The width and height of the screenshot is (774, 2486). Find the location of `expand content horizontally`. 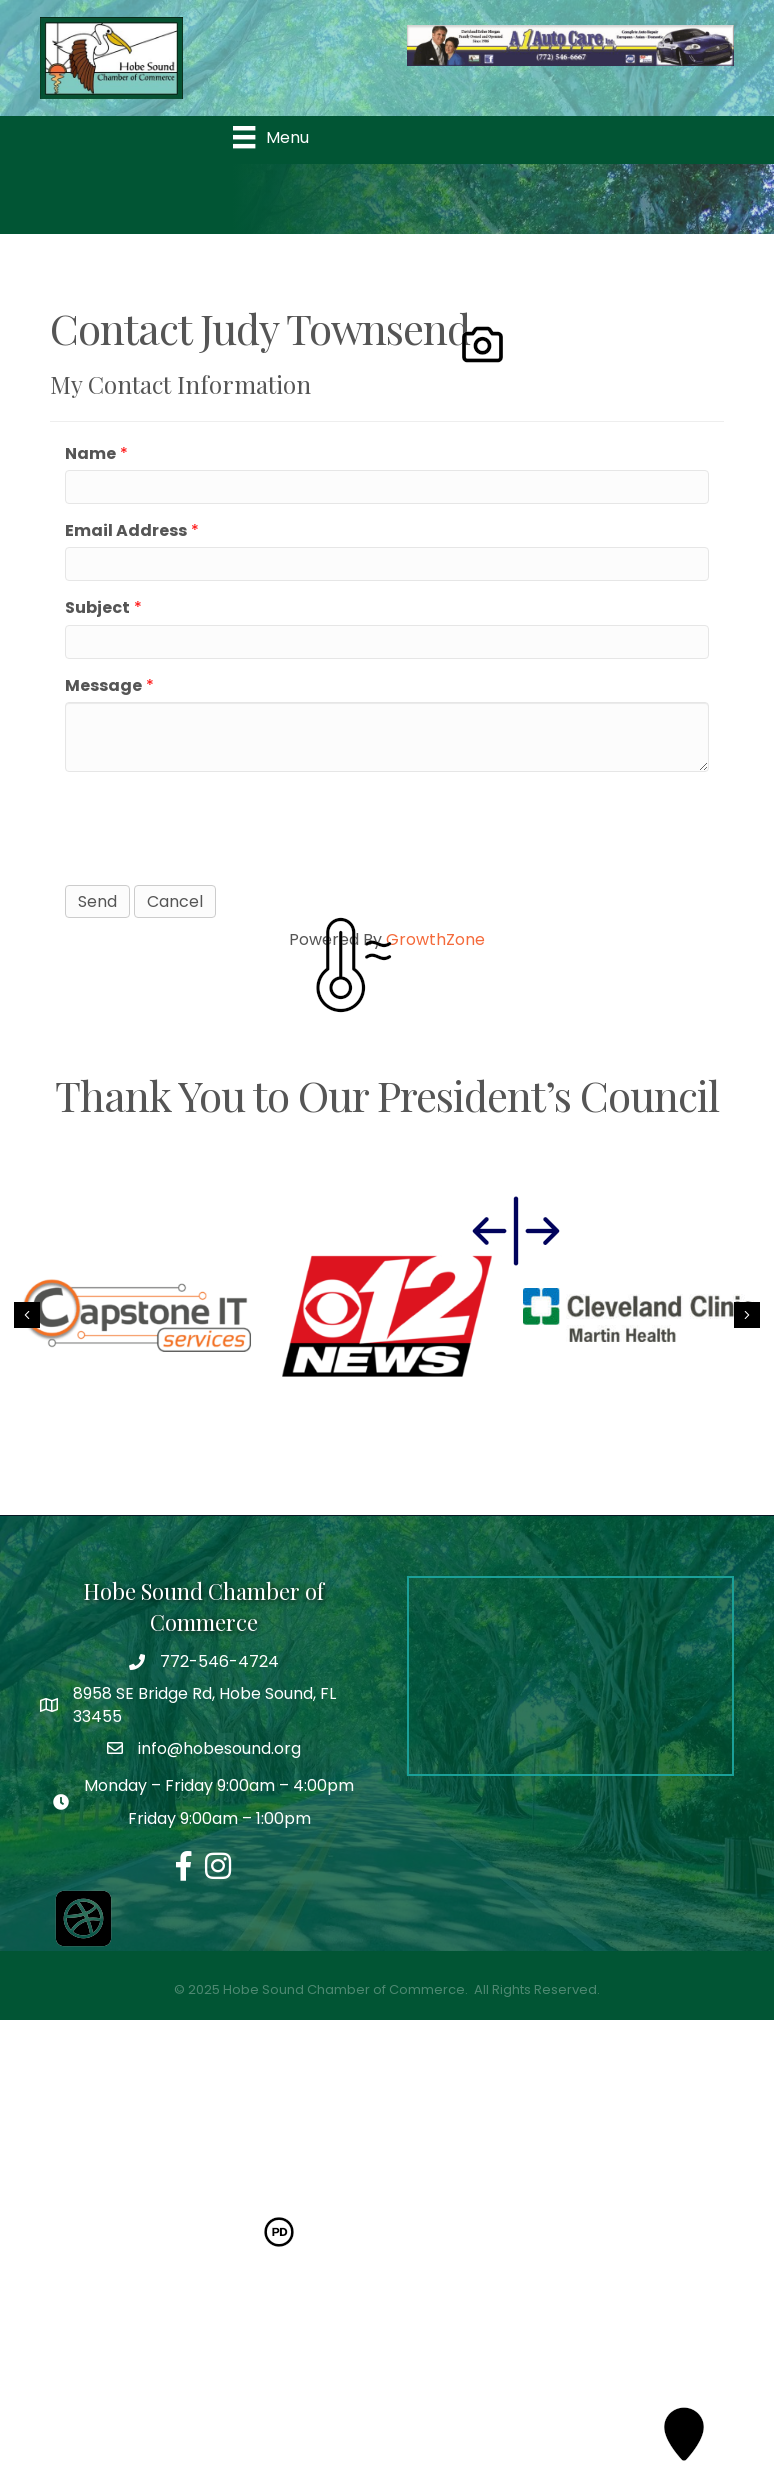

expand content horizontally is located at coordinates (516, 1231).